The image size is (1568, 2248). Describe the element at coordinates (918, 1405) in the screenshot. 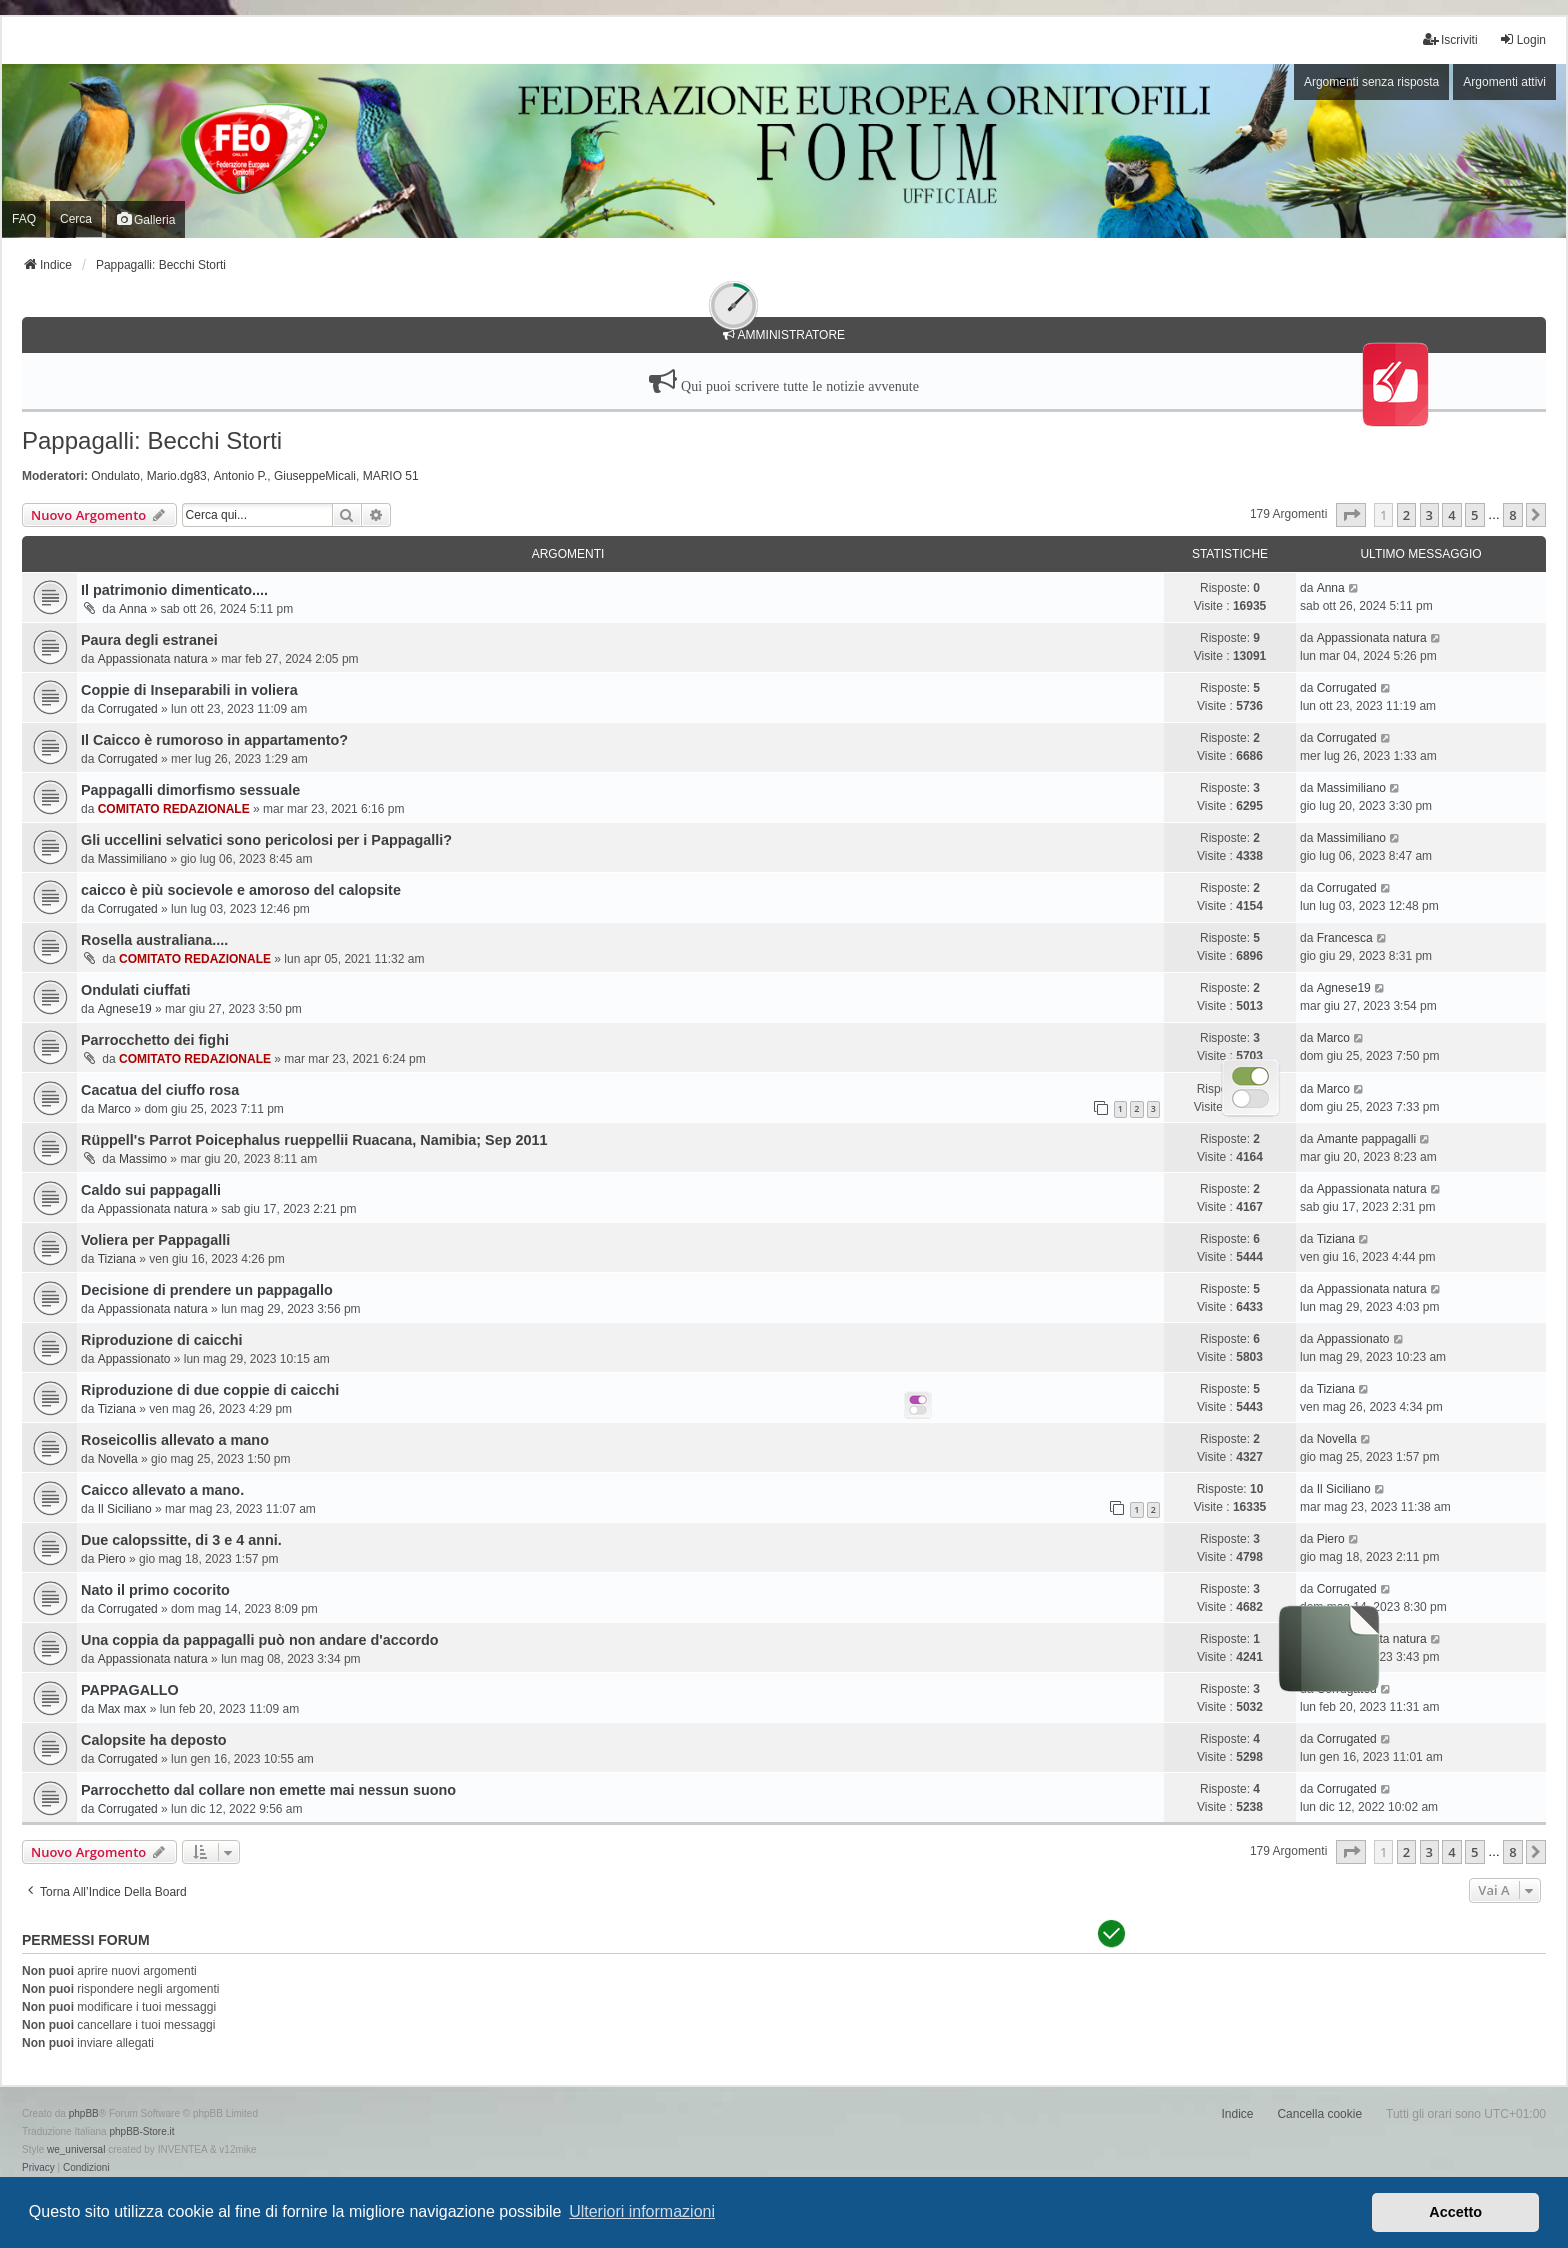

I see `open desktop preferences or settings` at that location.